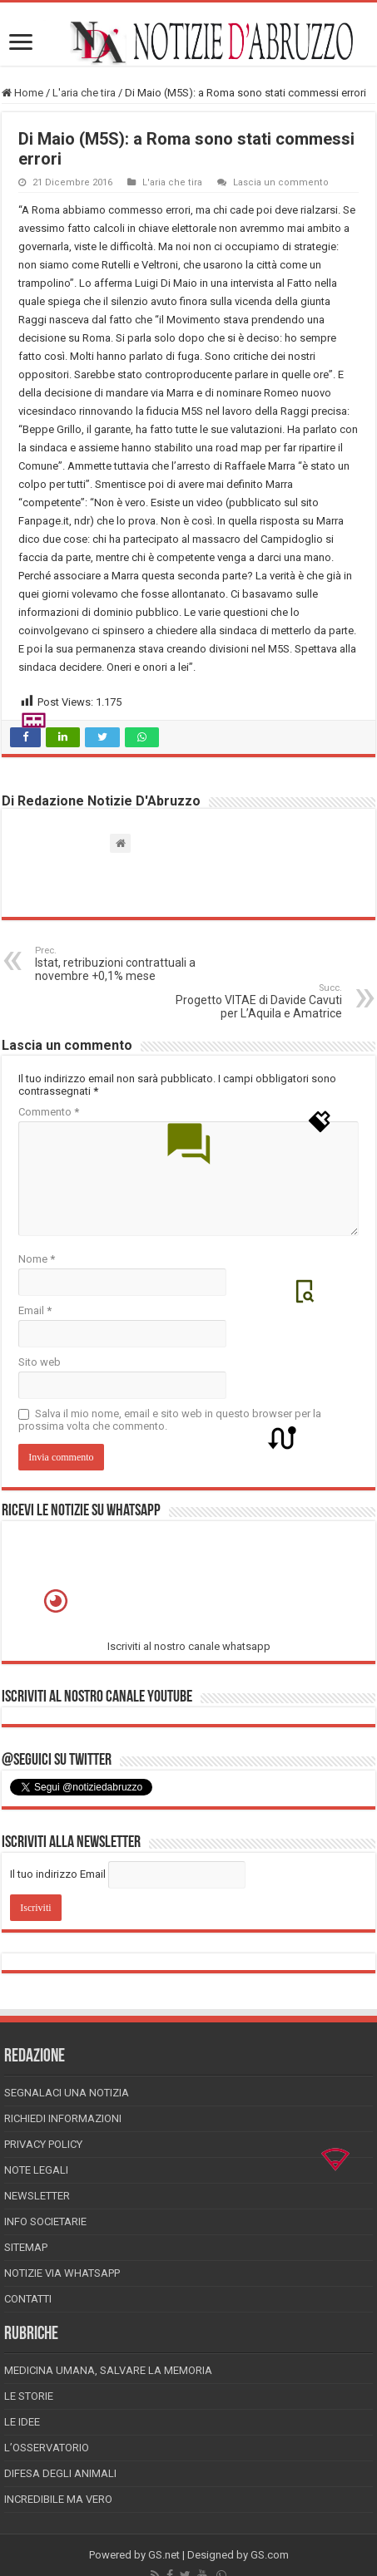 Image resolution: width=377 pixels, height=2576 pixels. I want to click on access brush or painting tools, so click(320, 1121).